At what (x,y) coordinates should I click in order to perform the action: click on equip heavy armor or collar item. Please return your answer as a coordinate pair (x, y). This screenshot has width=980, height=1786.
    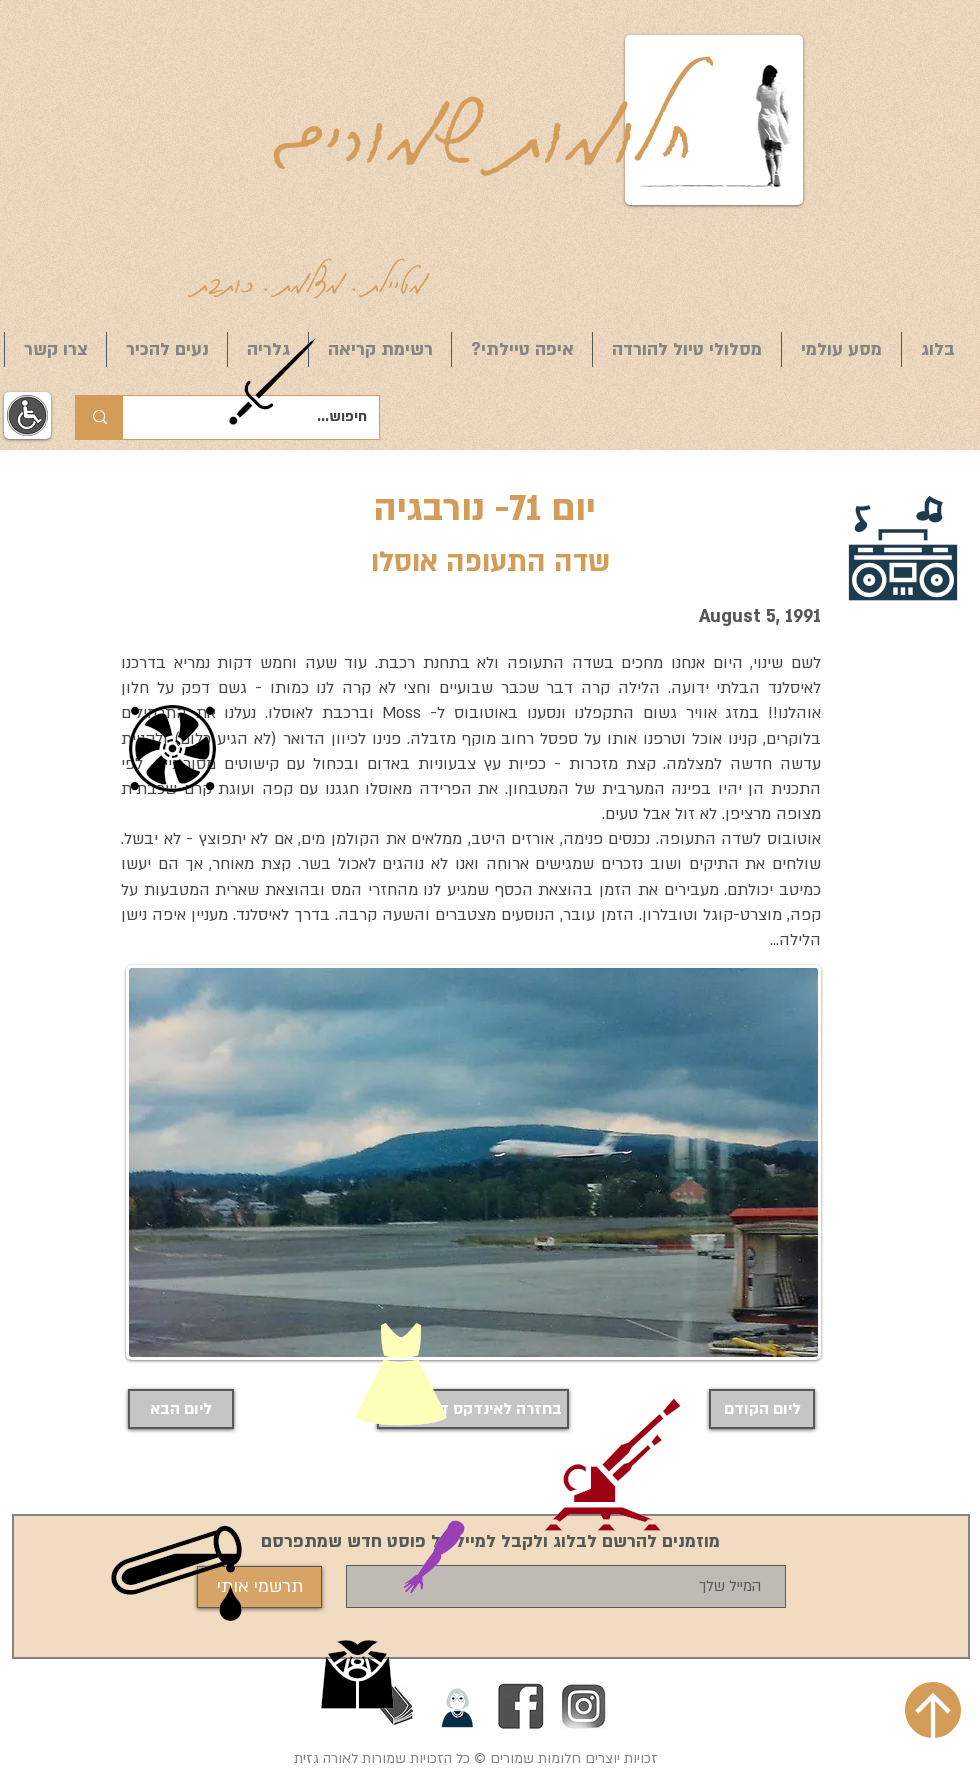
    Looking at the image, I should click on (357, 1669).